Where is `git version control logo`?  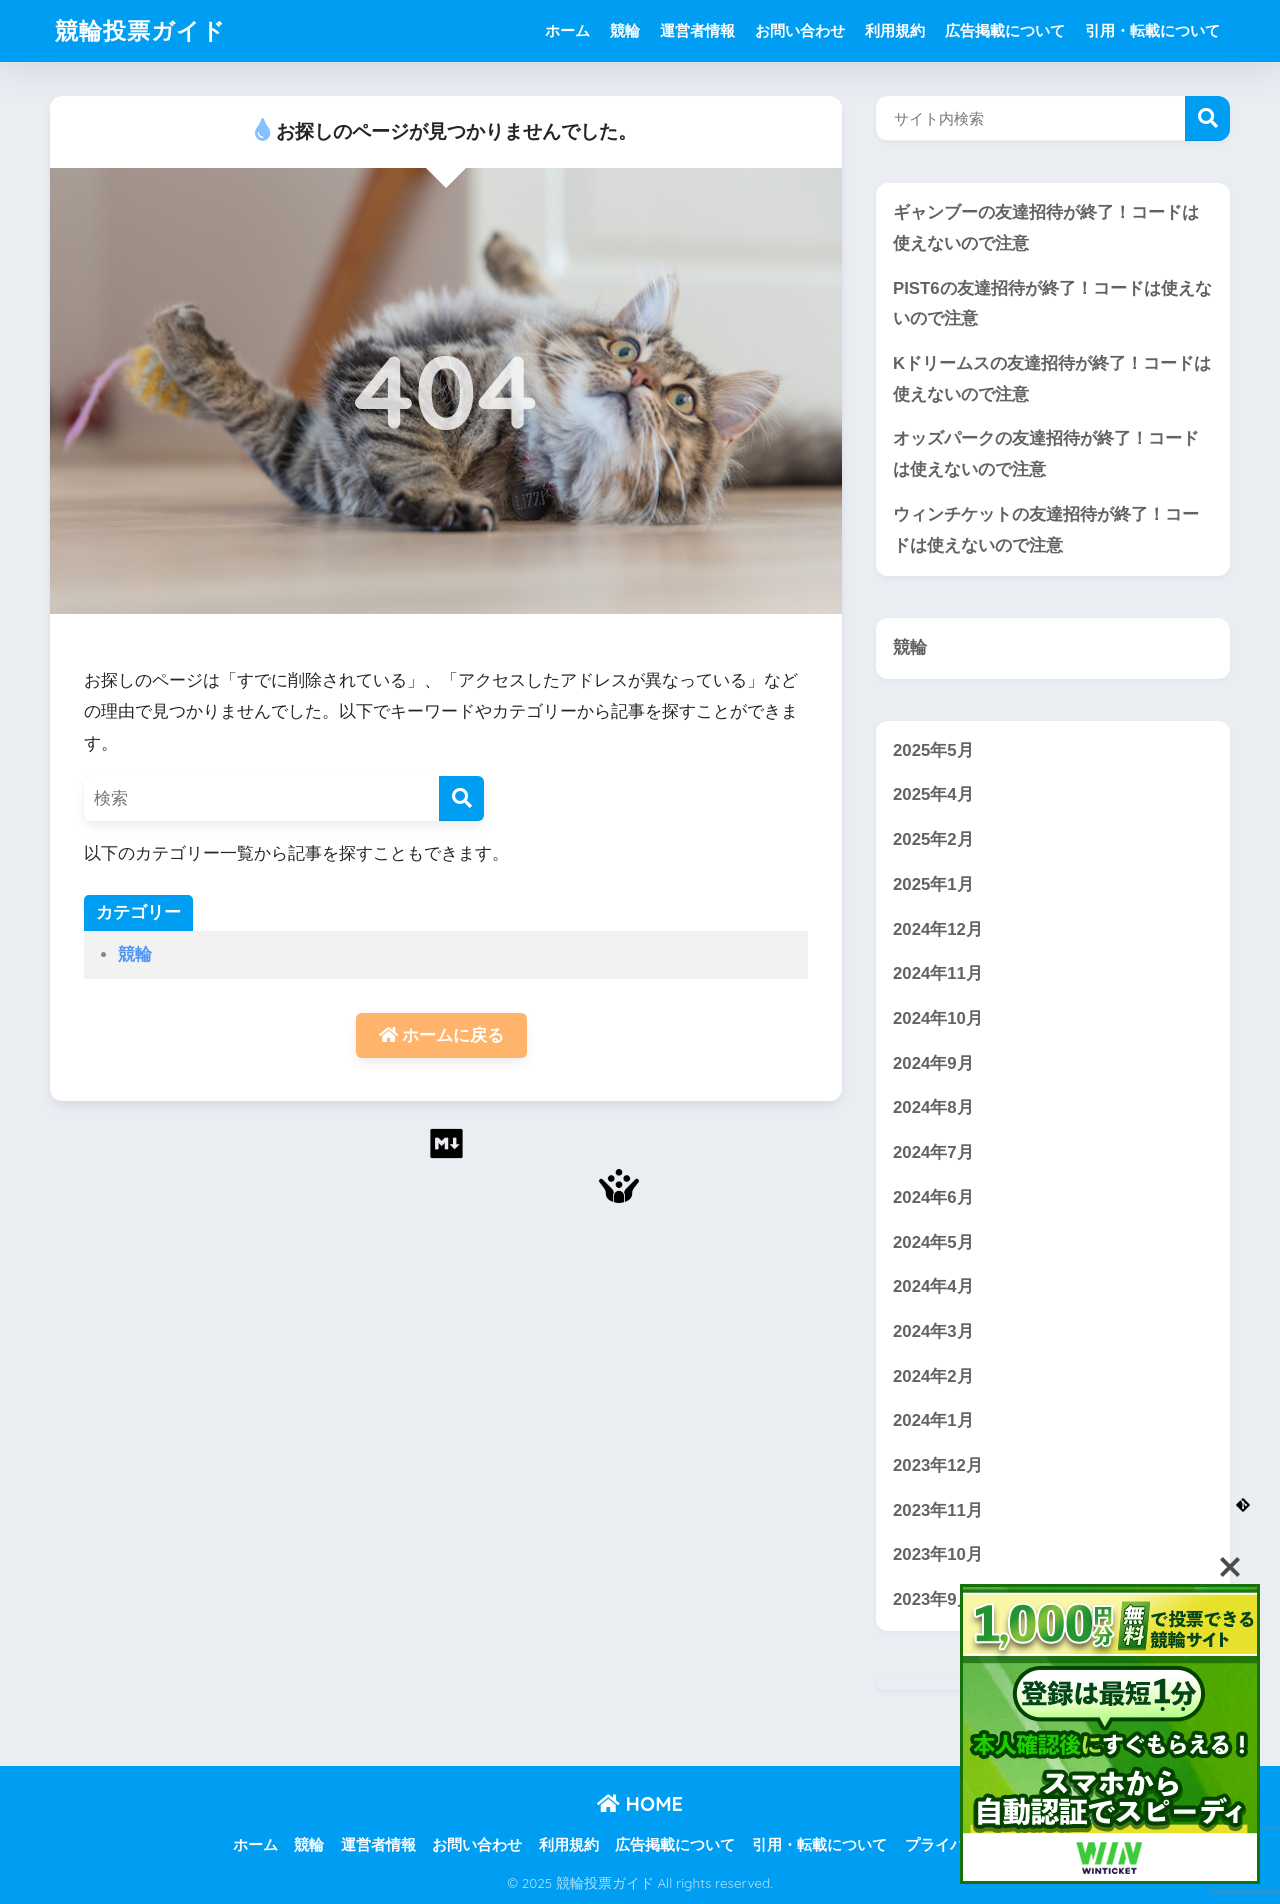 git version control logo is located at coordinates (1243, 1505).